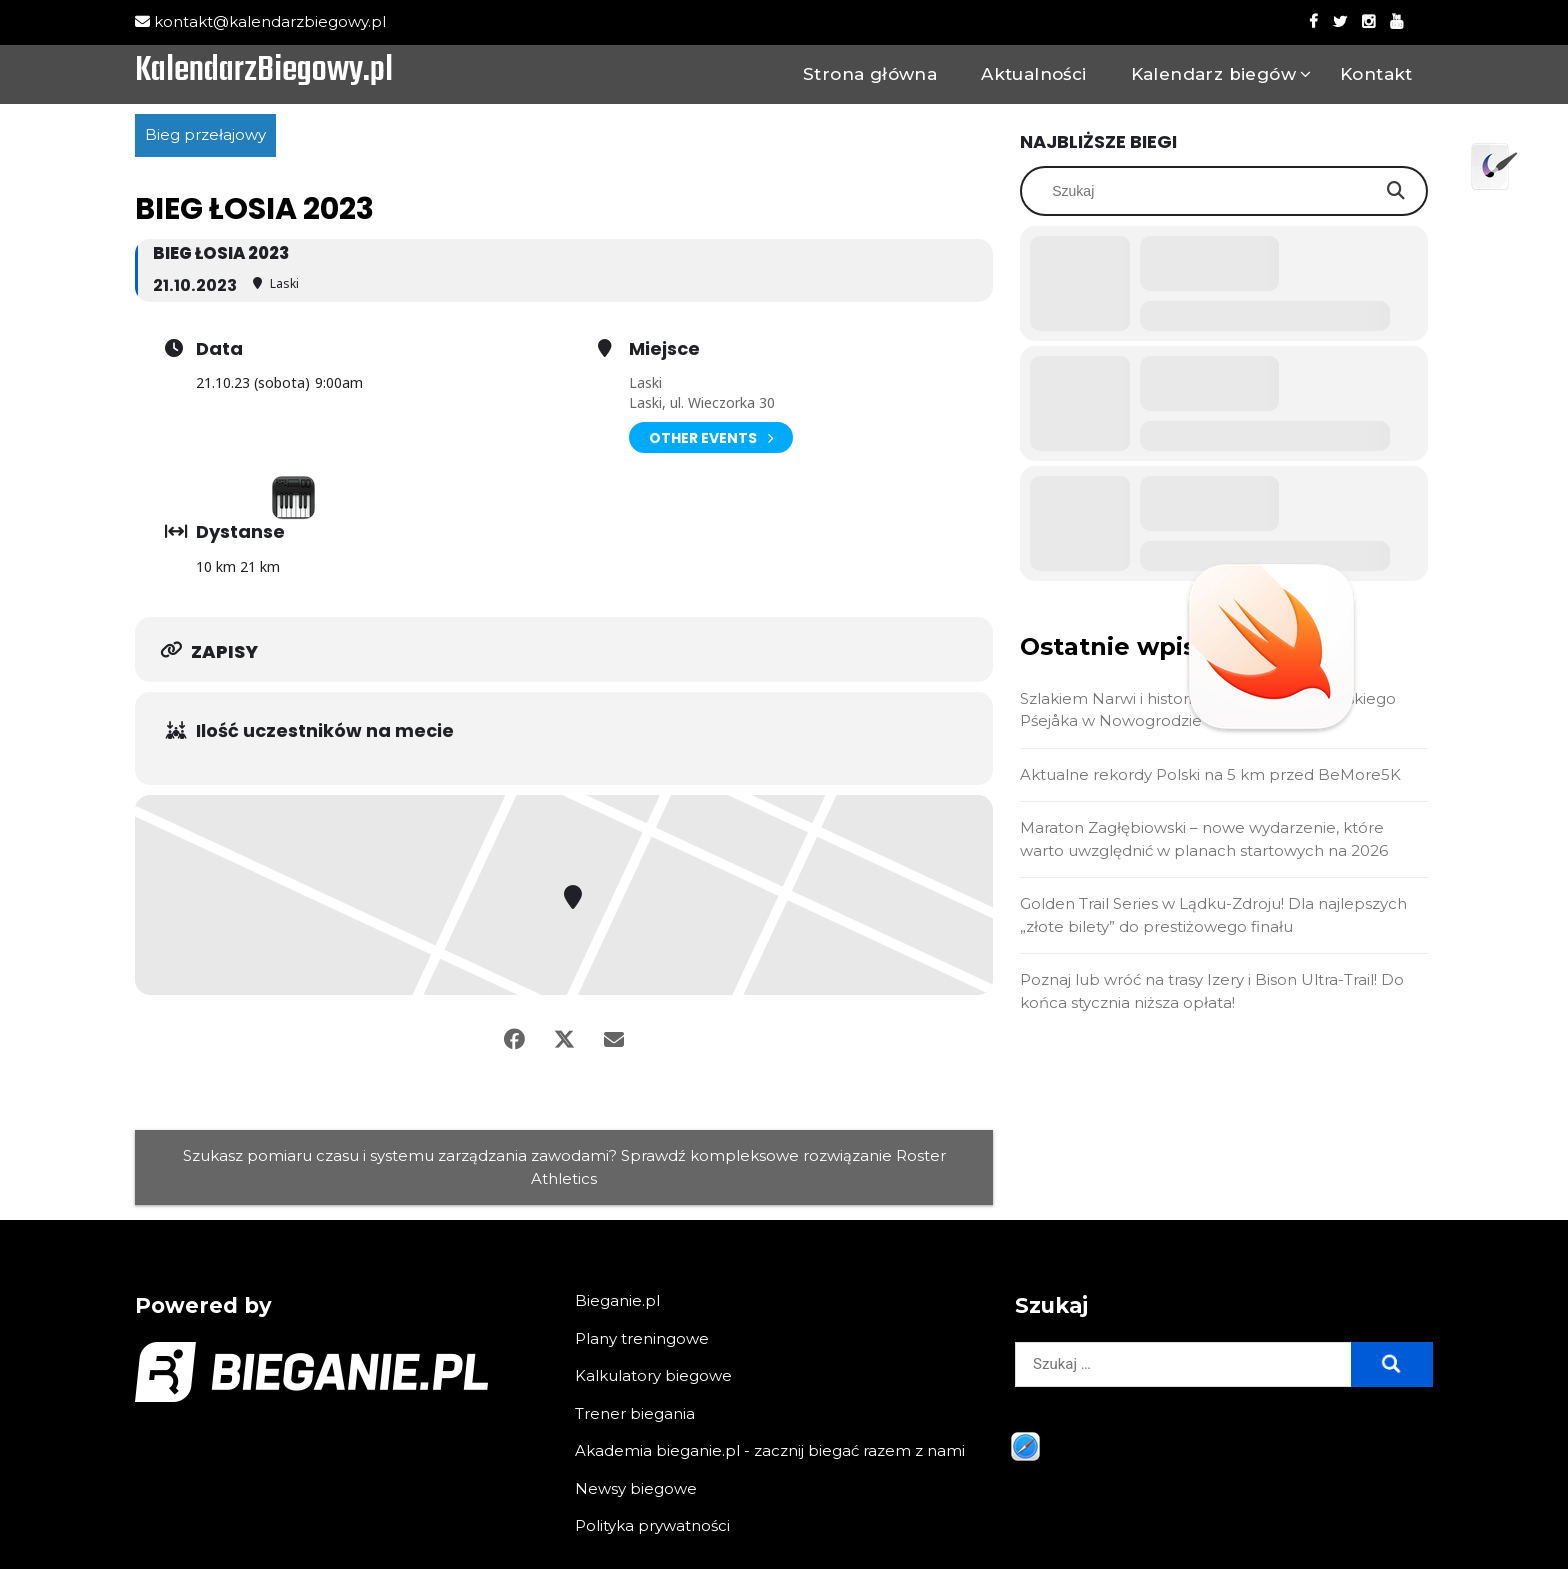  Describe the element at coordinates (293, 497) in the screenshot. I see `open audio MIDI setup to configure sound devices` at that location.